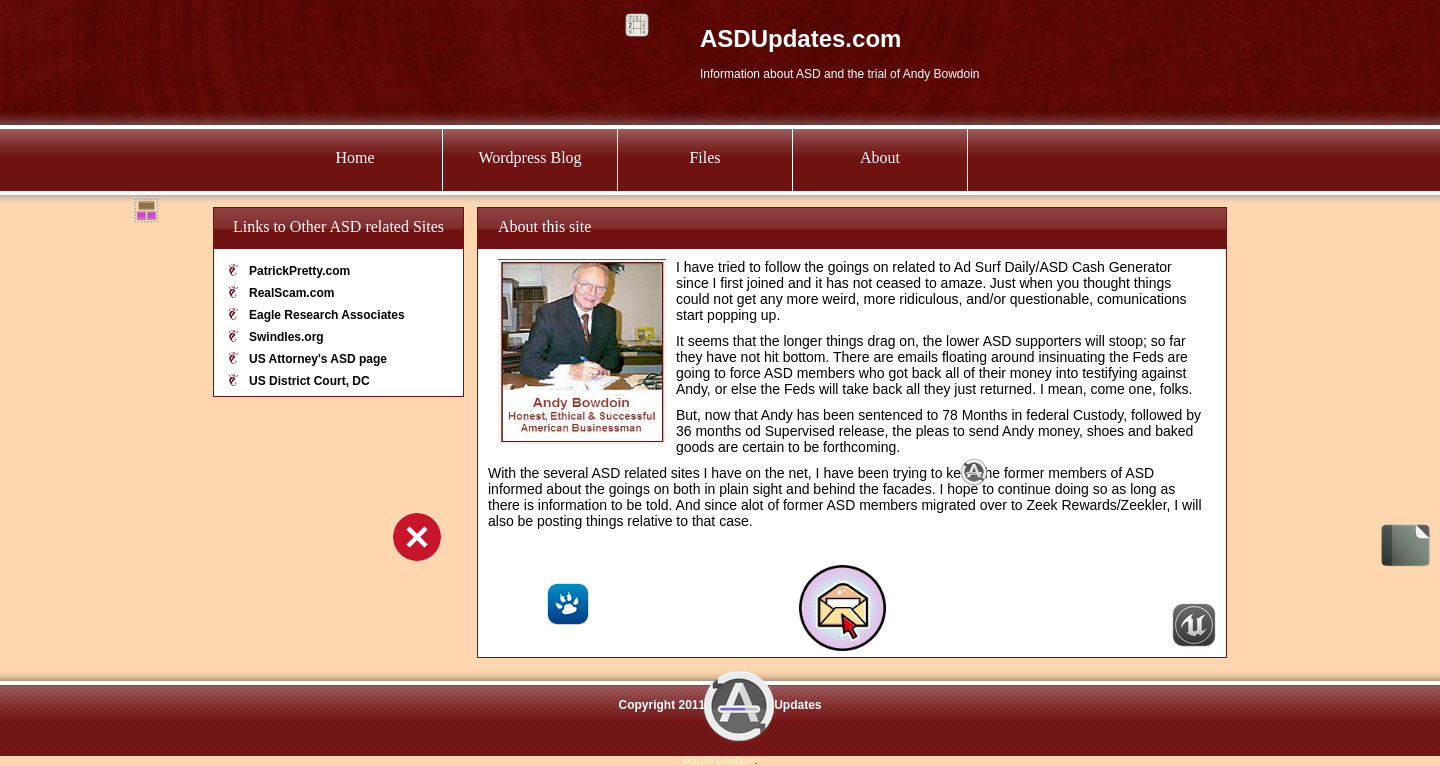 The height and width of the screenshot is (766, 1440). I want to click on open lazarus IDE application, so click(568, 604).